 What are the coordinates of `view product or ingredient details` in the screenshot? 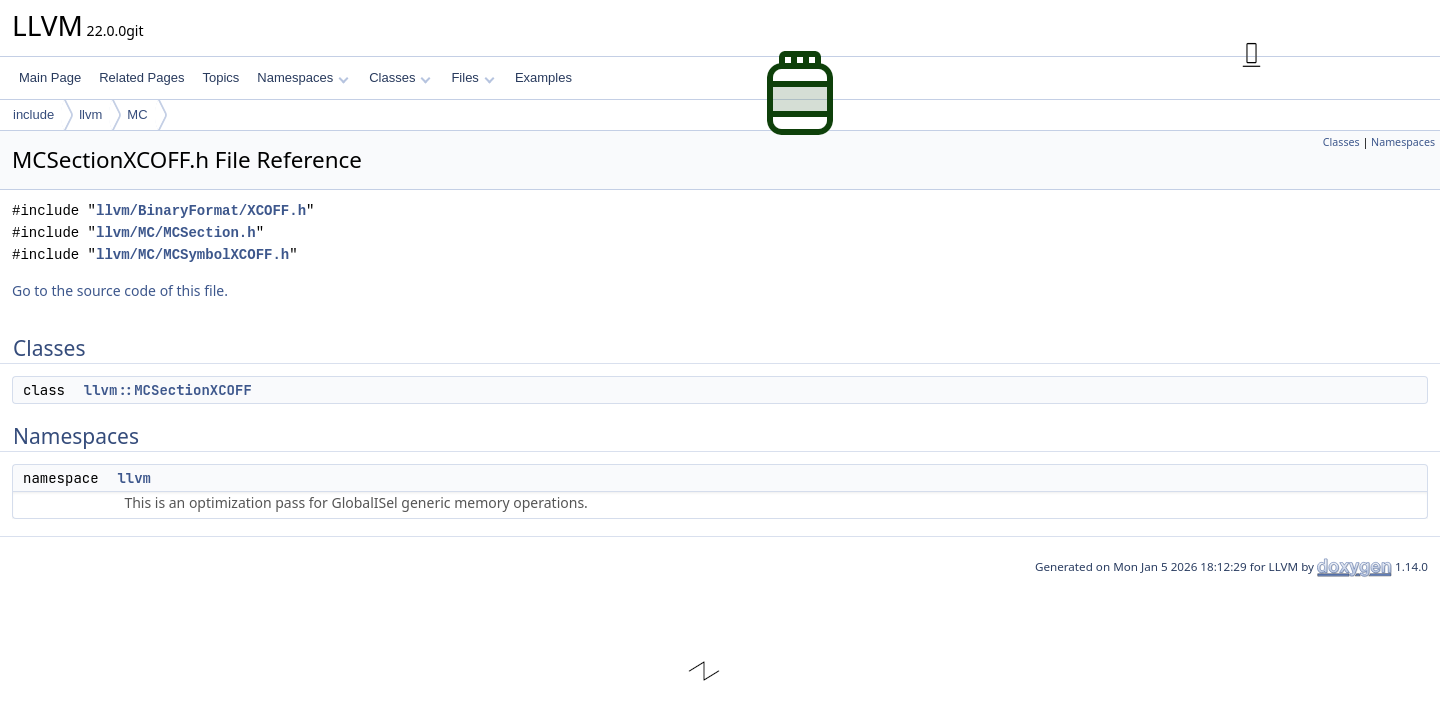 It's located at (800, 93).